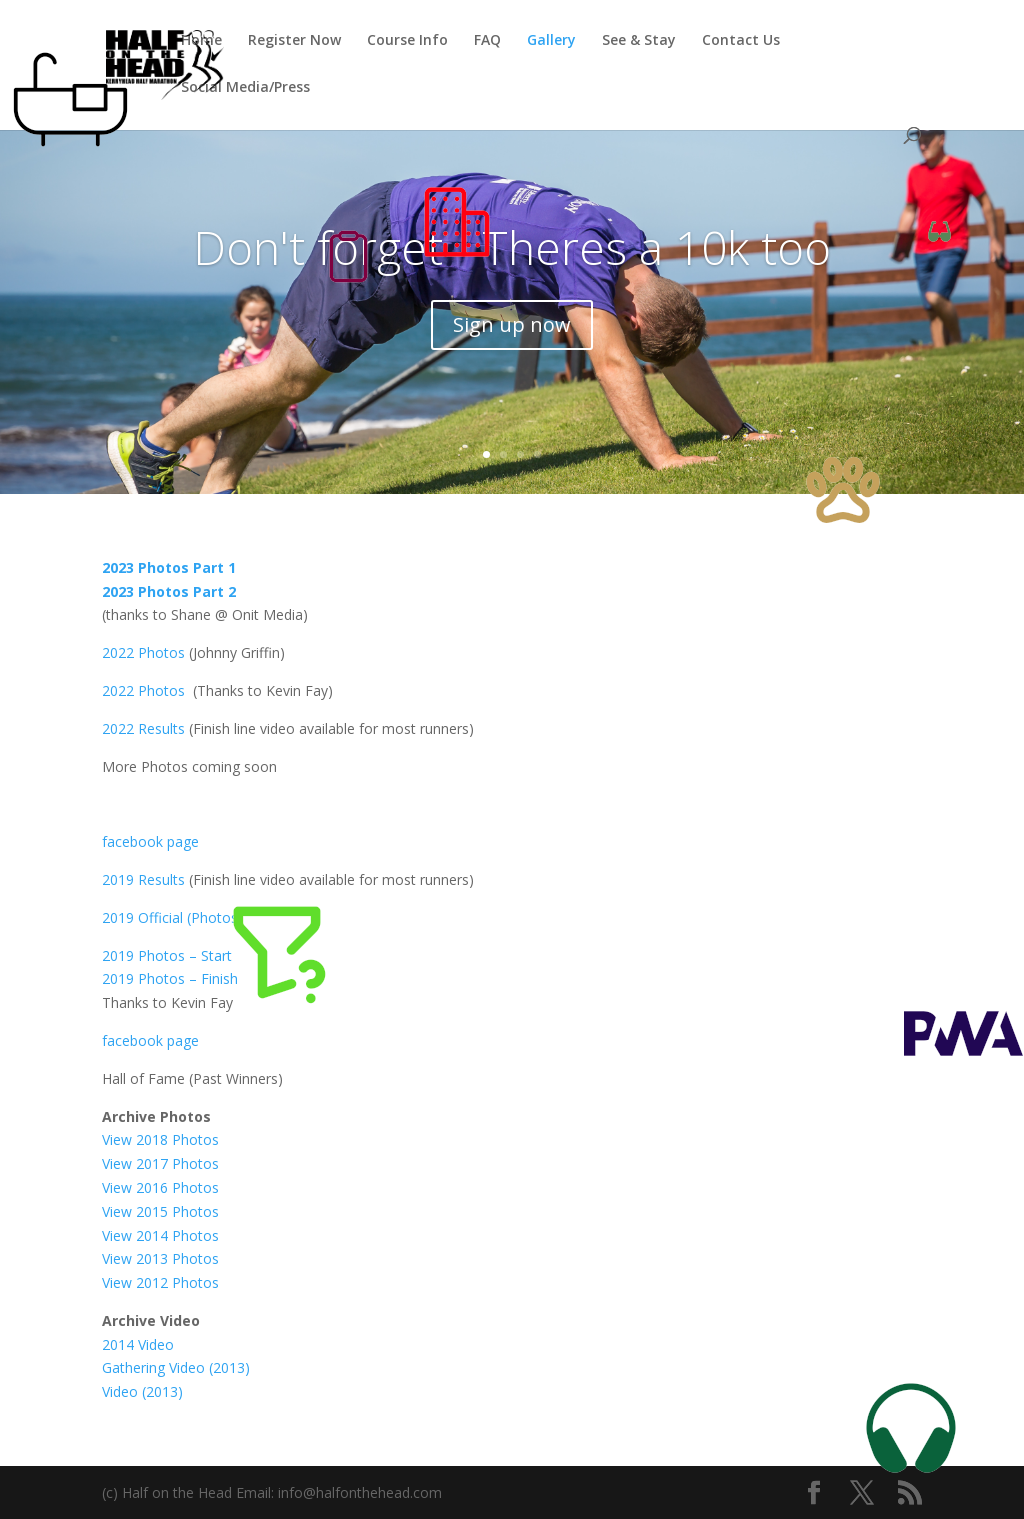  What do you see at coordinates (348, 256) in the screenshot?
I see `access clipboard contents` at bounding box center [348, 256].